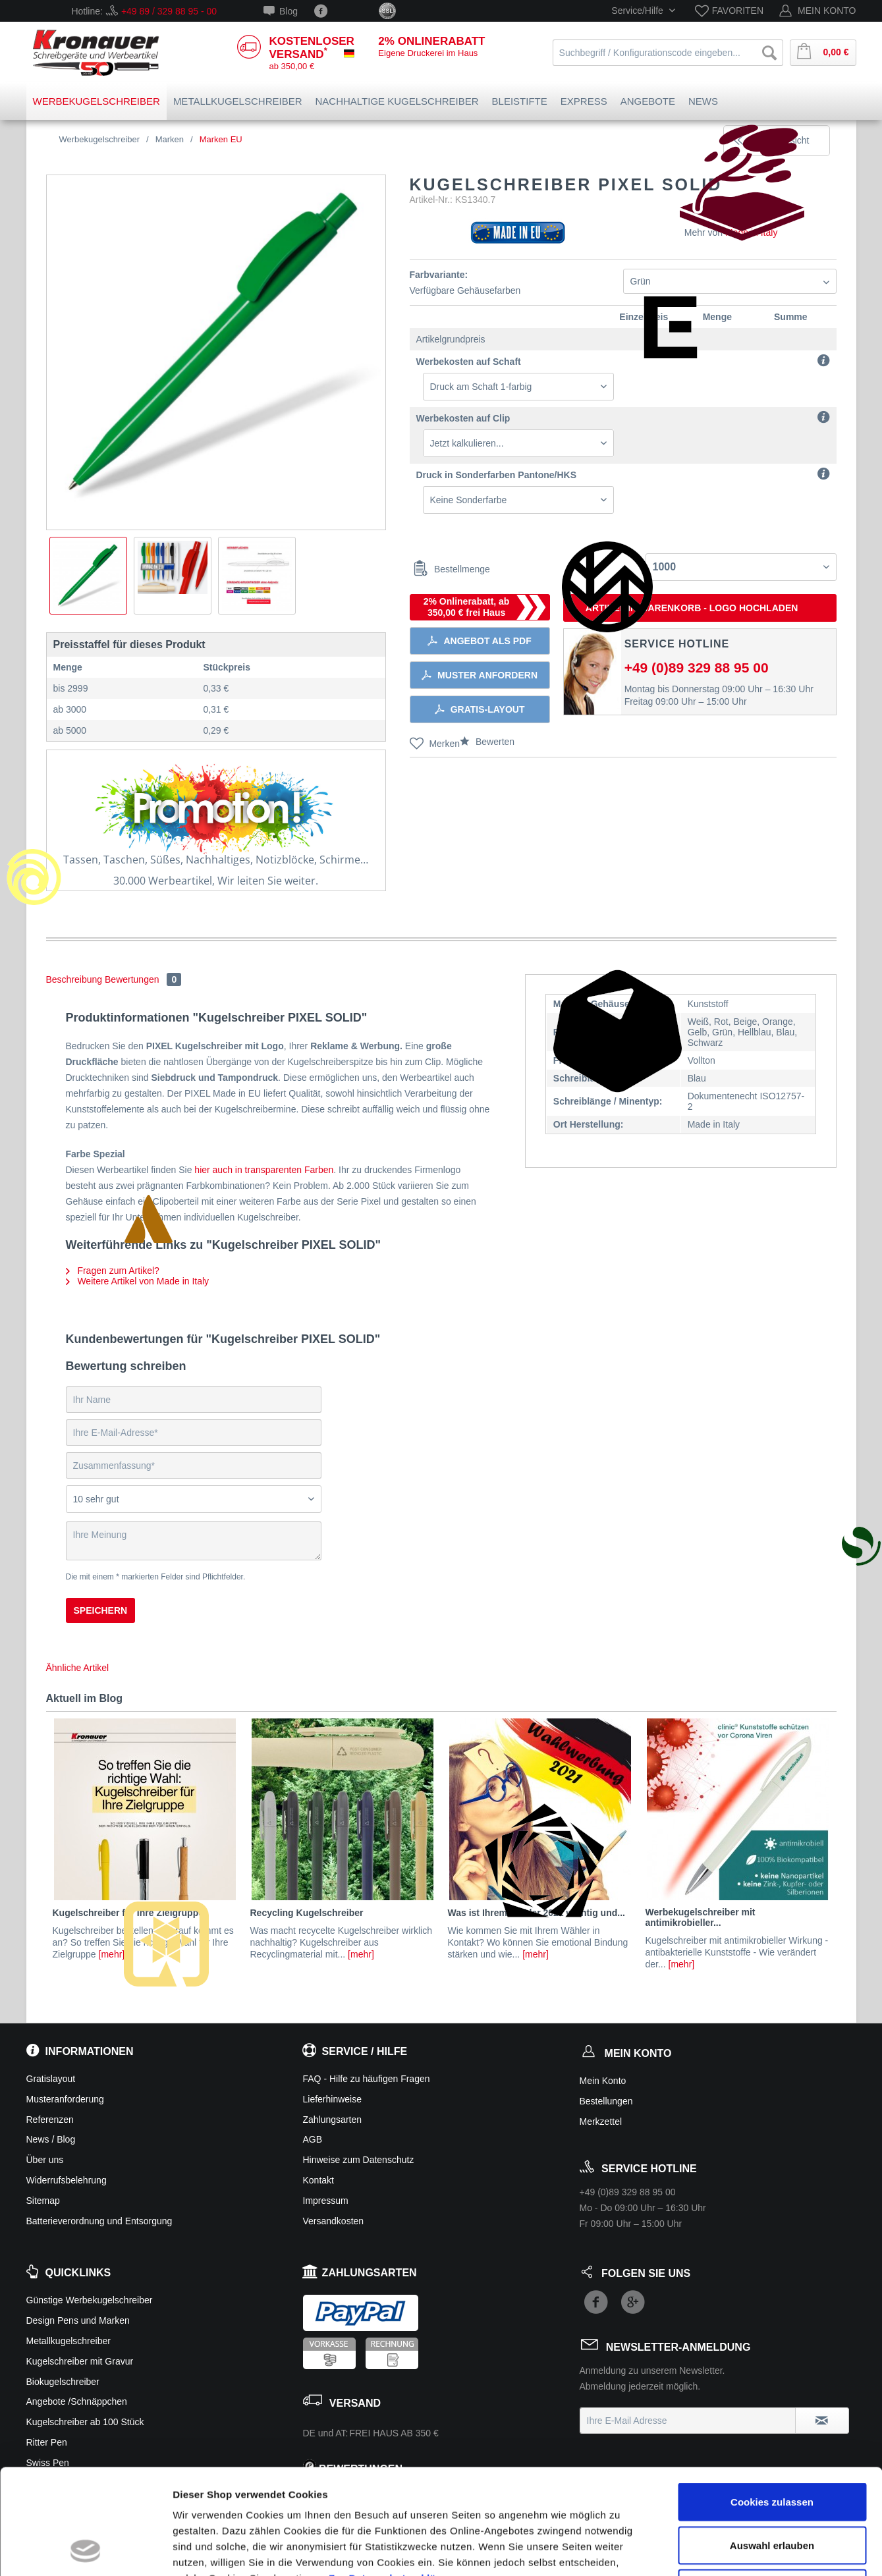 This screenshot has height=2576, width=882. I want to click on opensearch branding or product logo, so click(861, 1546).